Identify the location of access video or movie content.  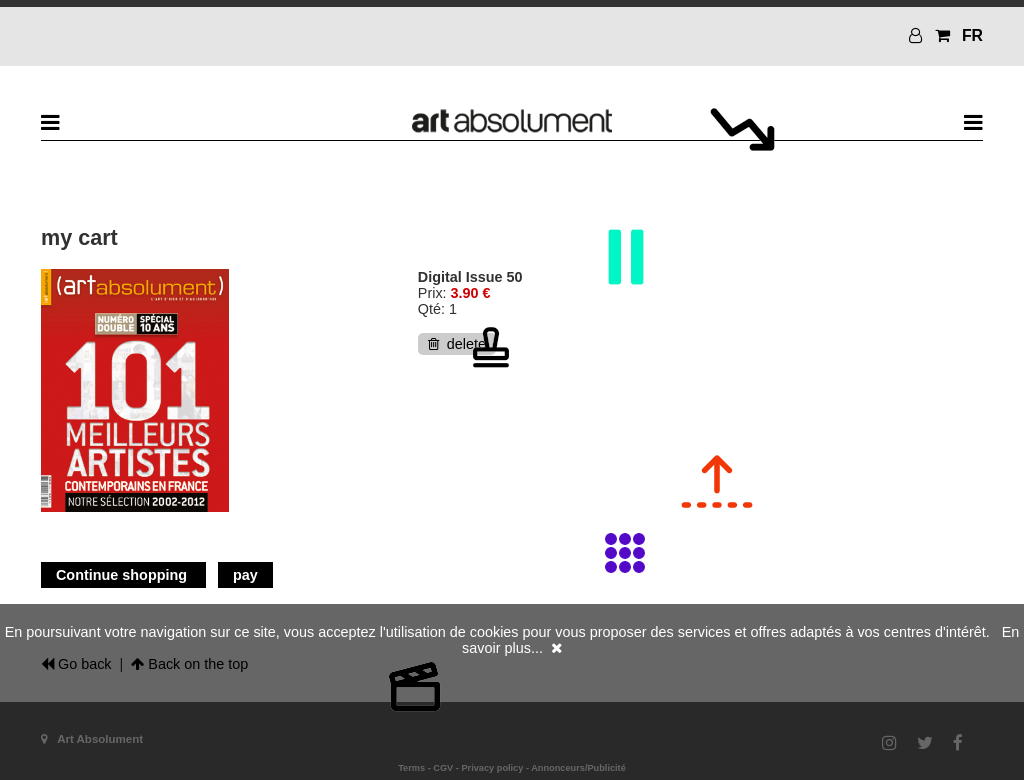
(415, 688).